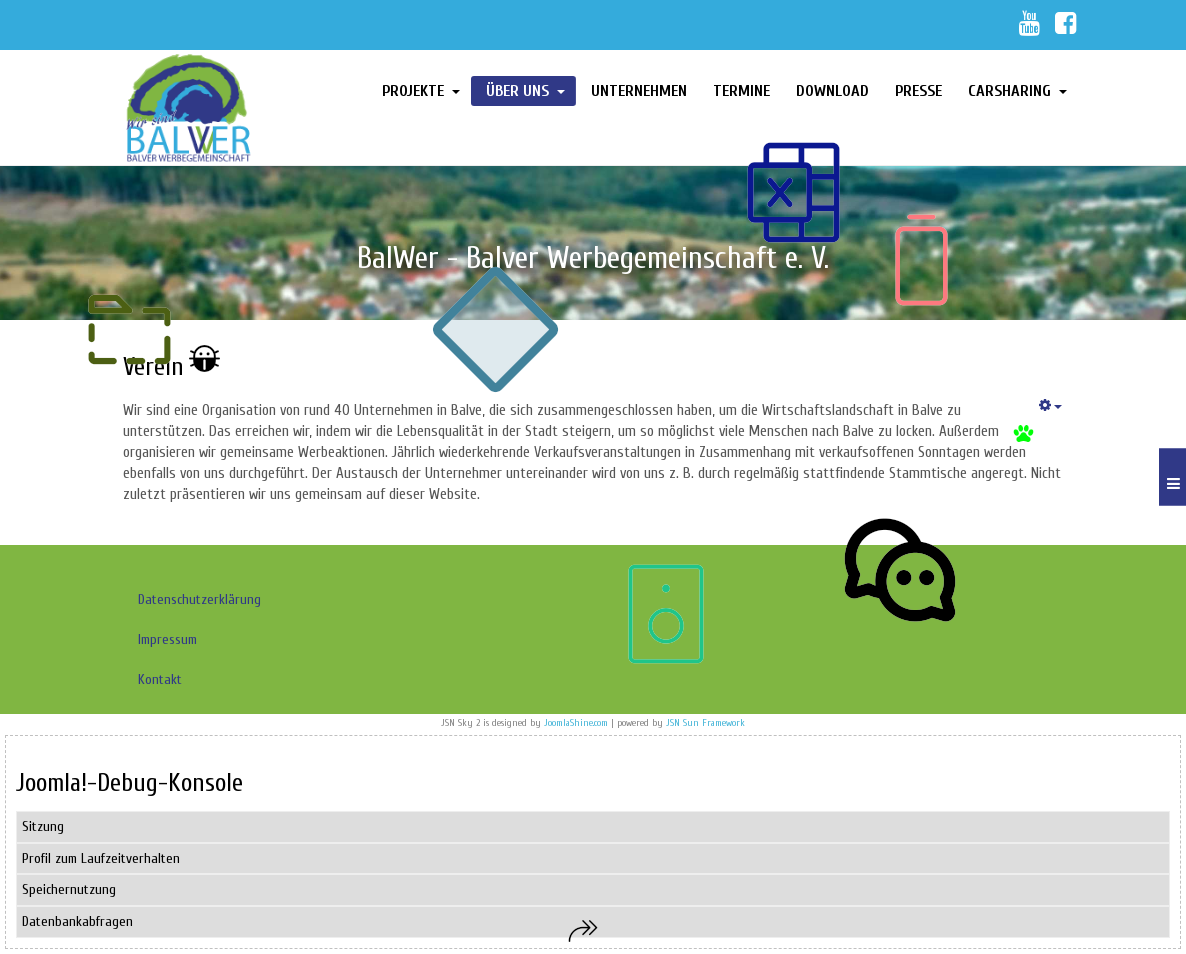 The image size is (1186, 954). Describe the element at coordinates (495, 329) in the screenshot. I see `indicates premium or pro membership status` at that location.